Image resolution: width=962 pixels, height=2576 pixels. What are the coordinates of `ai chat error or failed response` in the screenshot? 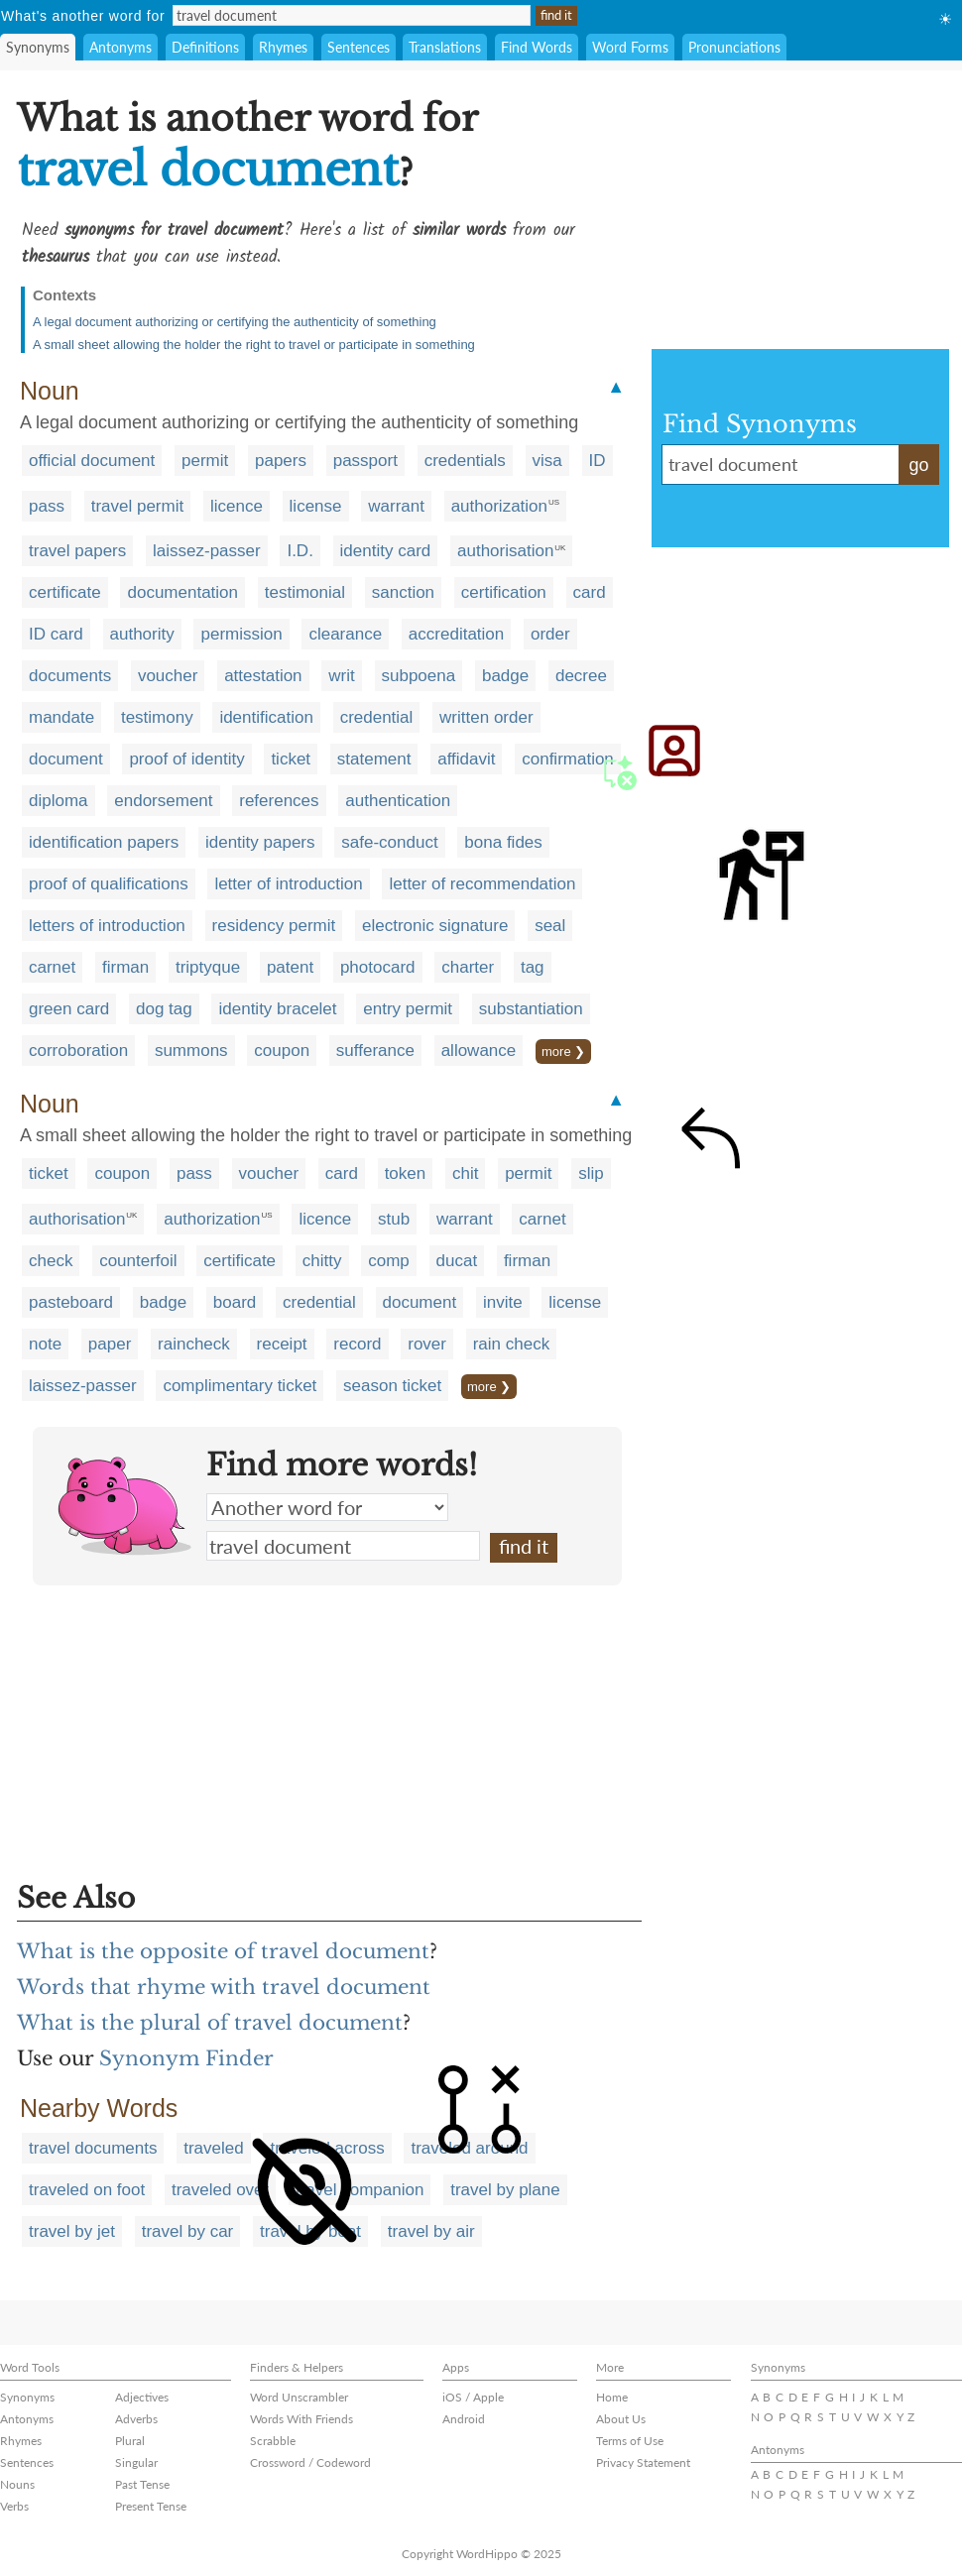 It's located at (619, 772).